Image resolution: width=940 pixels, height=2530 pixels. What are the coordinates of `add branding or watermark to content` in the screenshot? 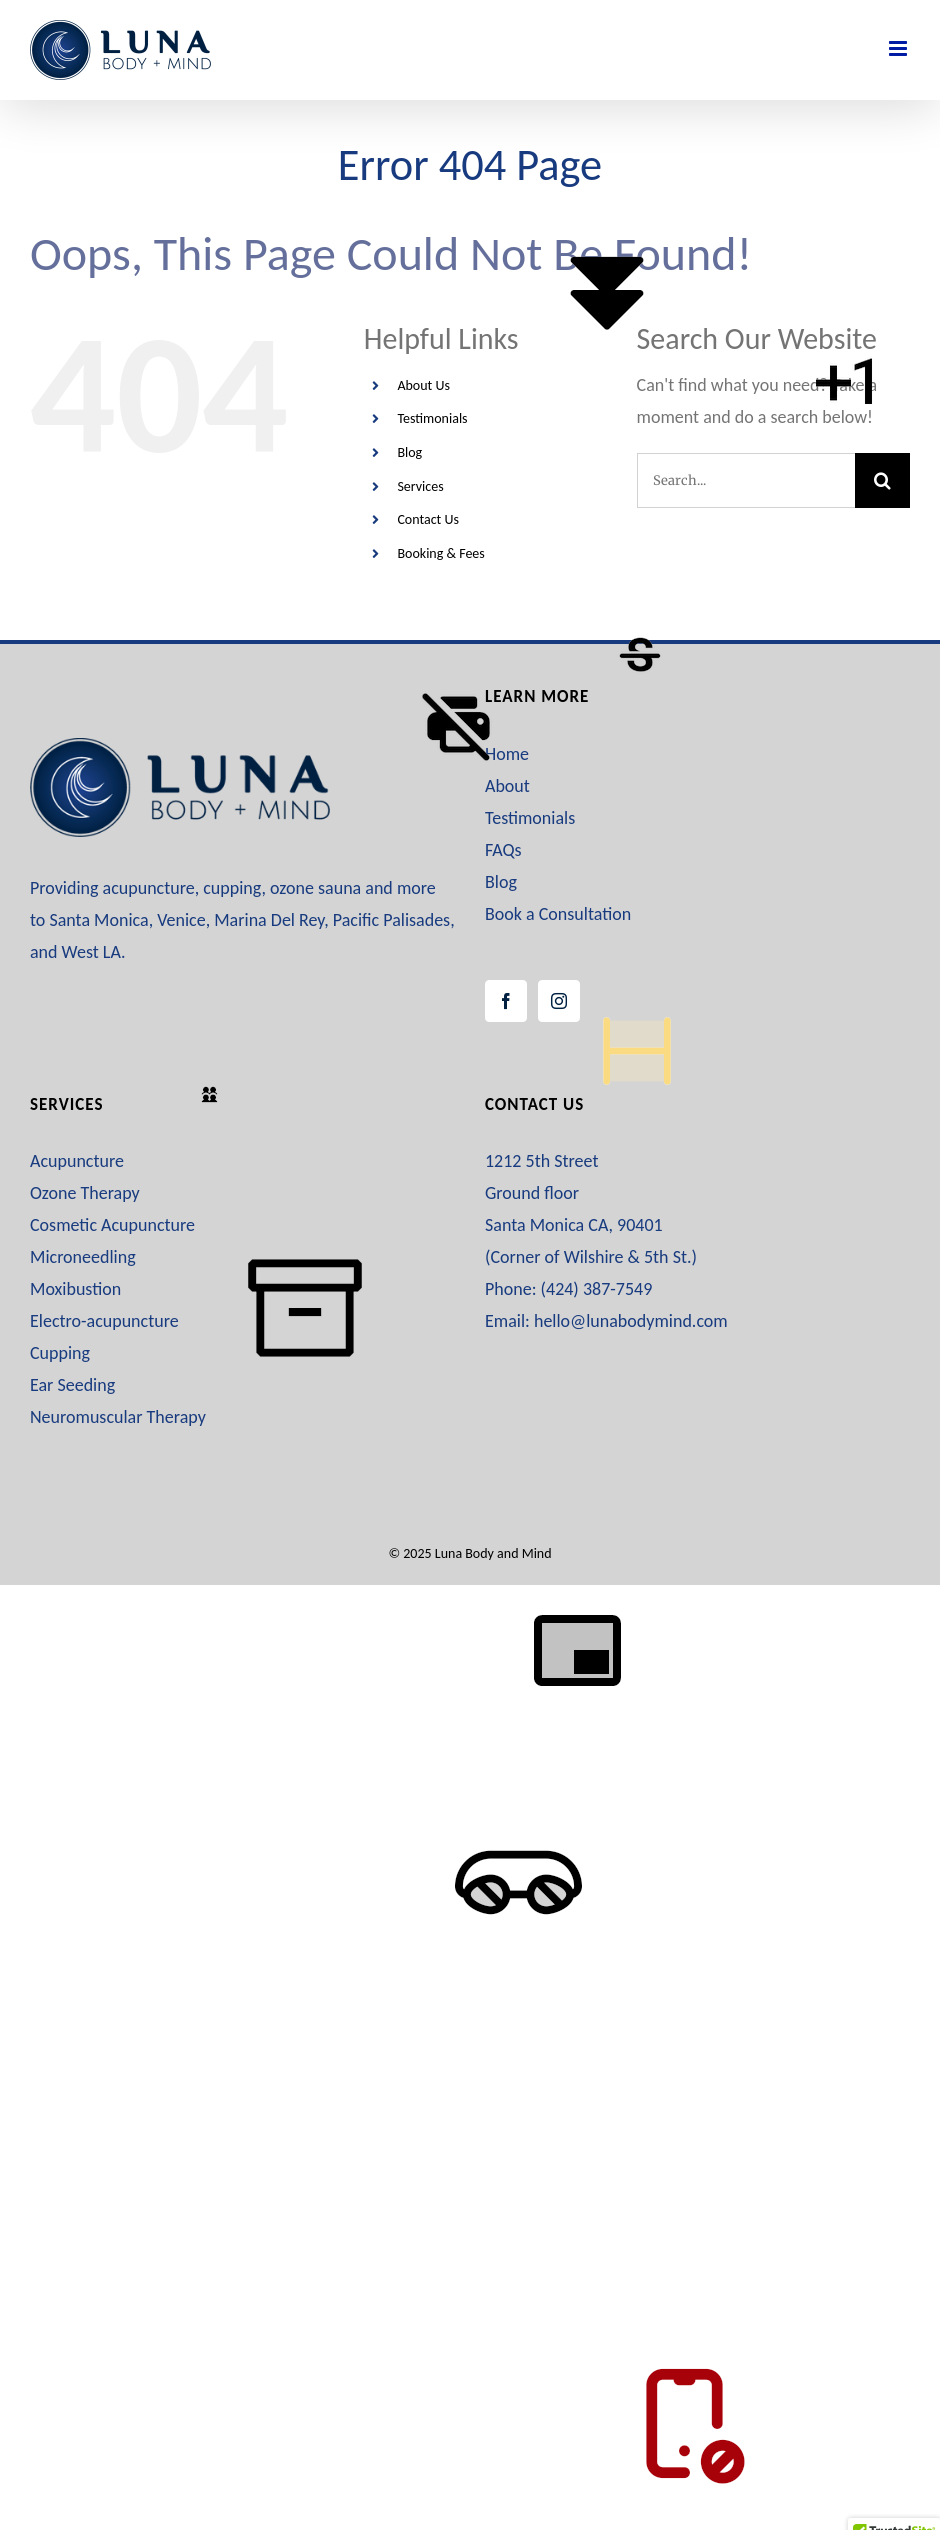 It's located at (577, 1650).